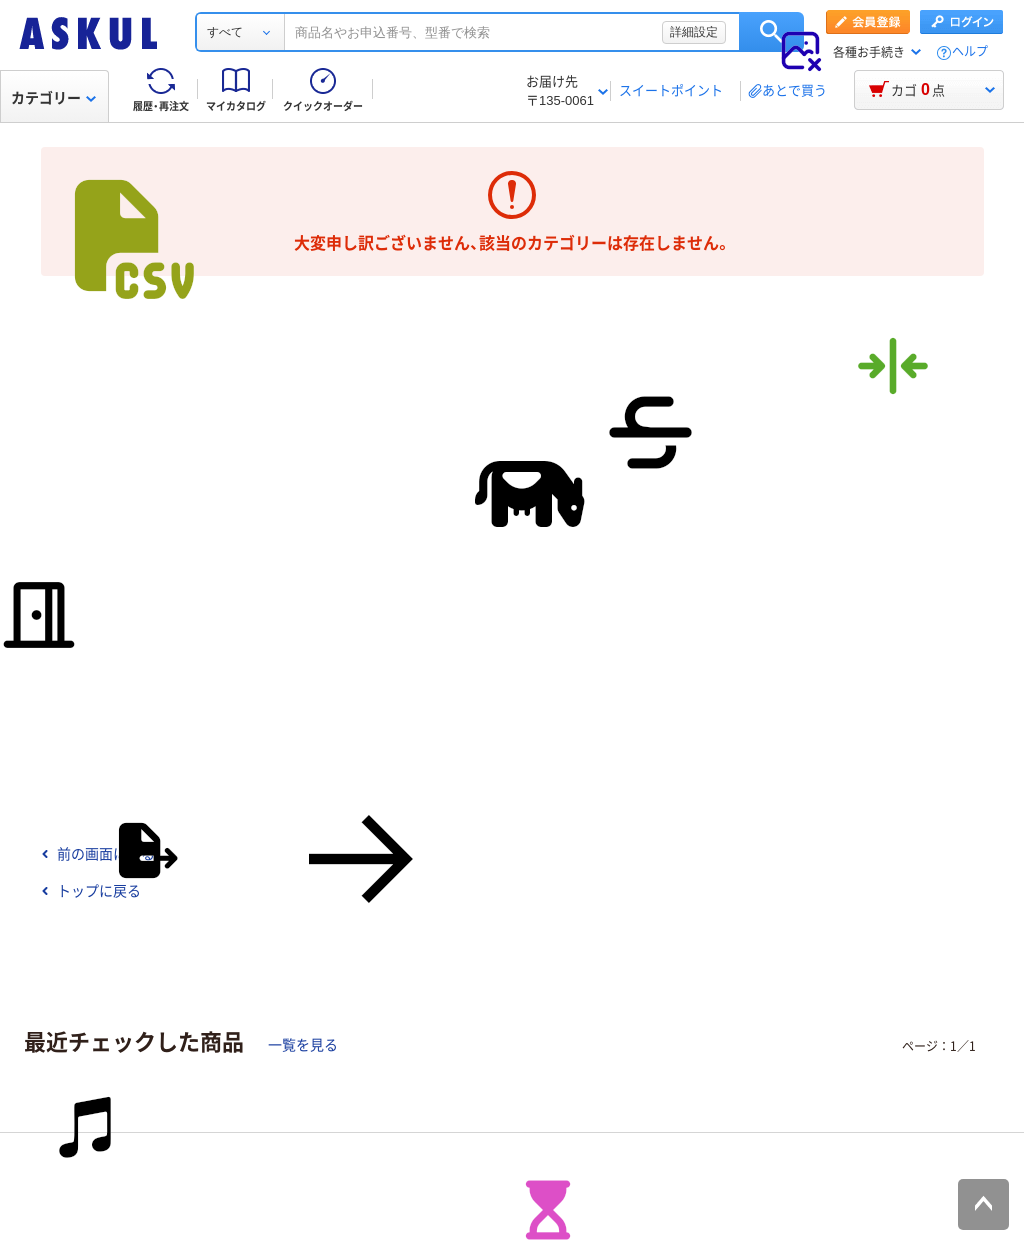 This screenshot has height=1260, width=1024. What do you see at coordinates (130, 235) in the screenshot?
I see `open or view a CSV file` at bounding box center [130, 235].